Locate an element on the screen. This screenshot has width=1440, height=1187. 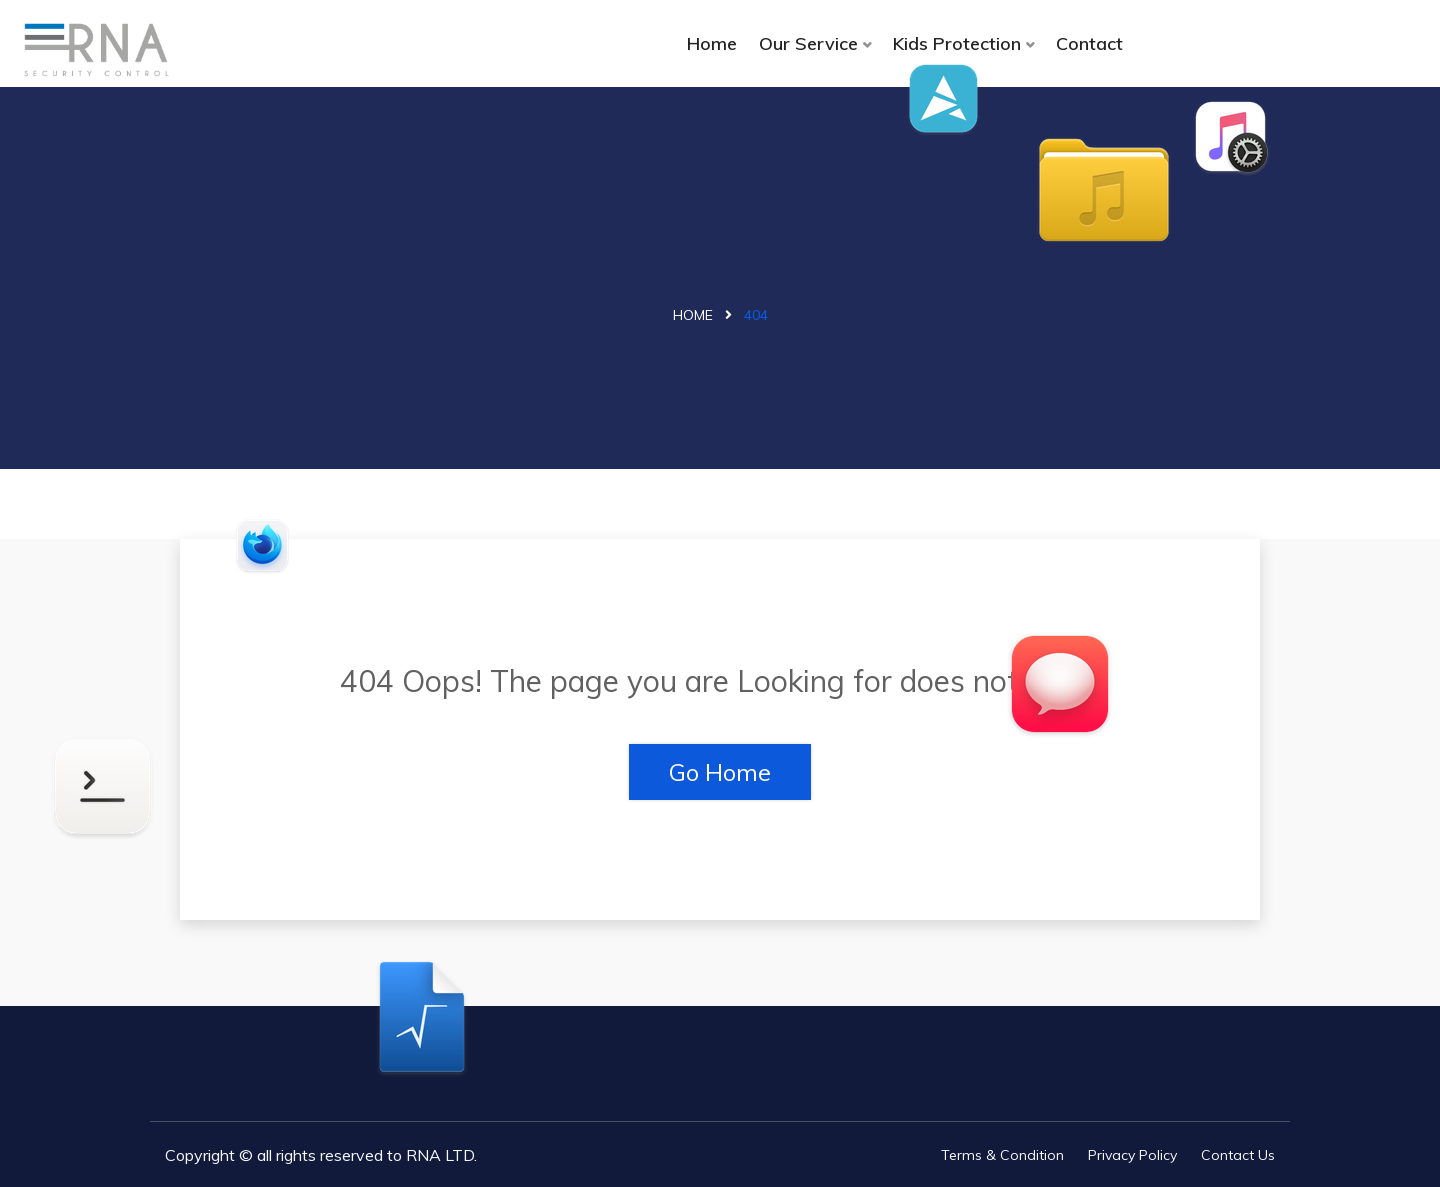
open empathy messaging app is located at coordinates (1060, 684).